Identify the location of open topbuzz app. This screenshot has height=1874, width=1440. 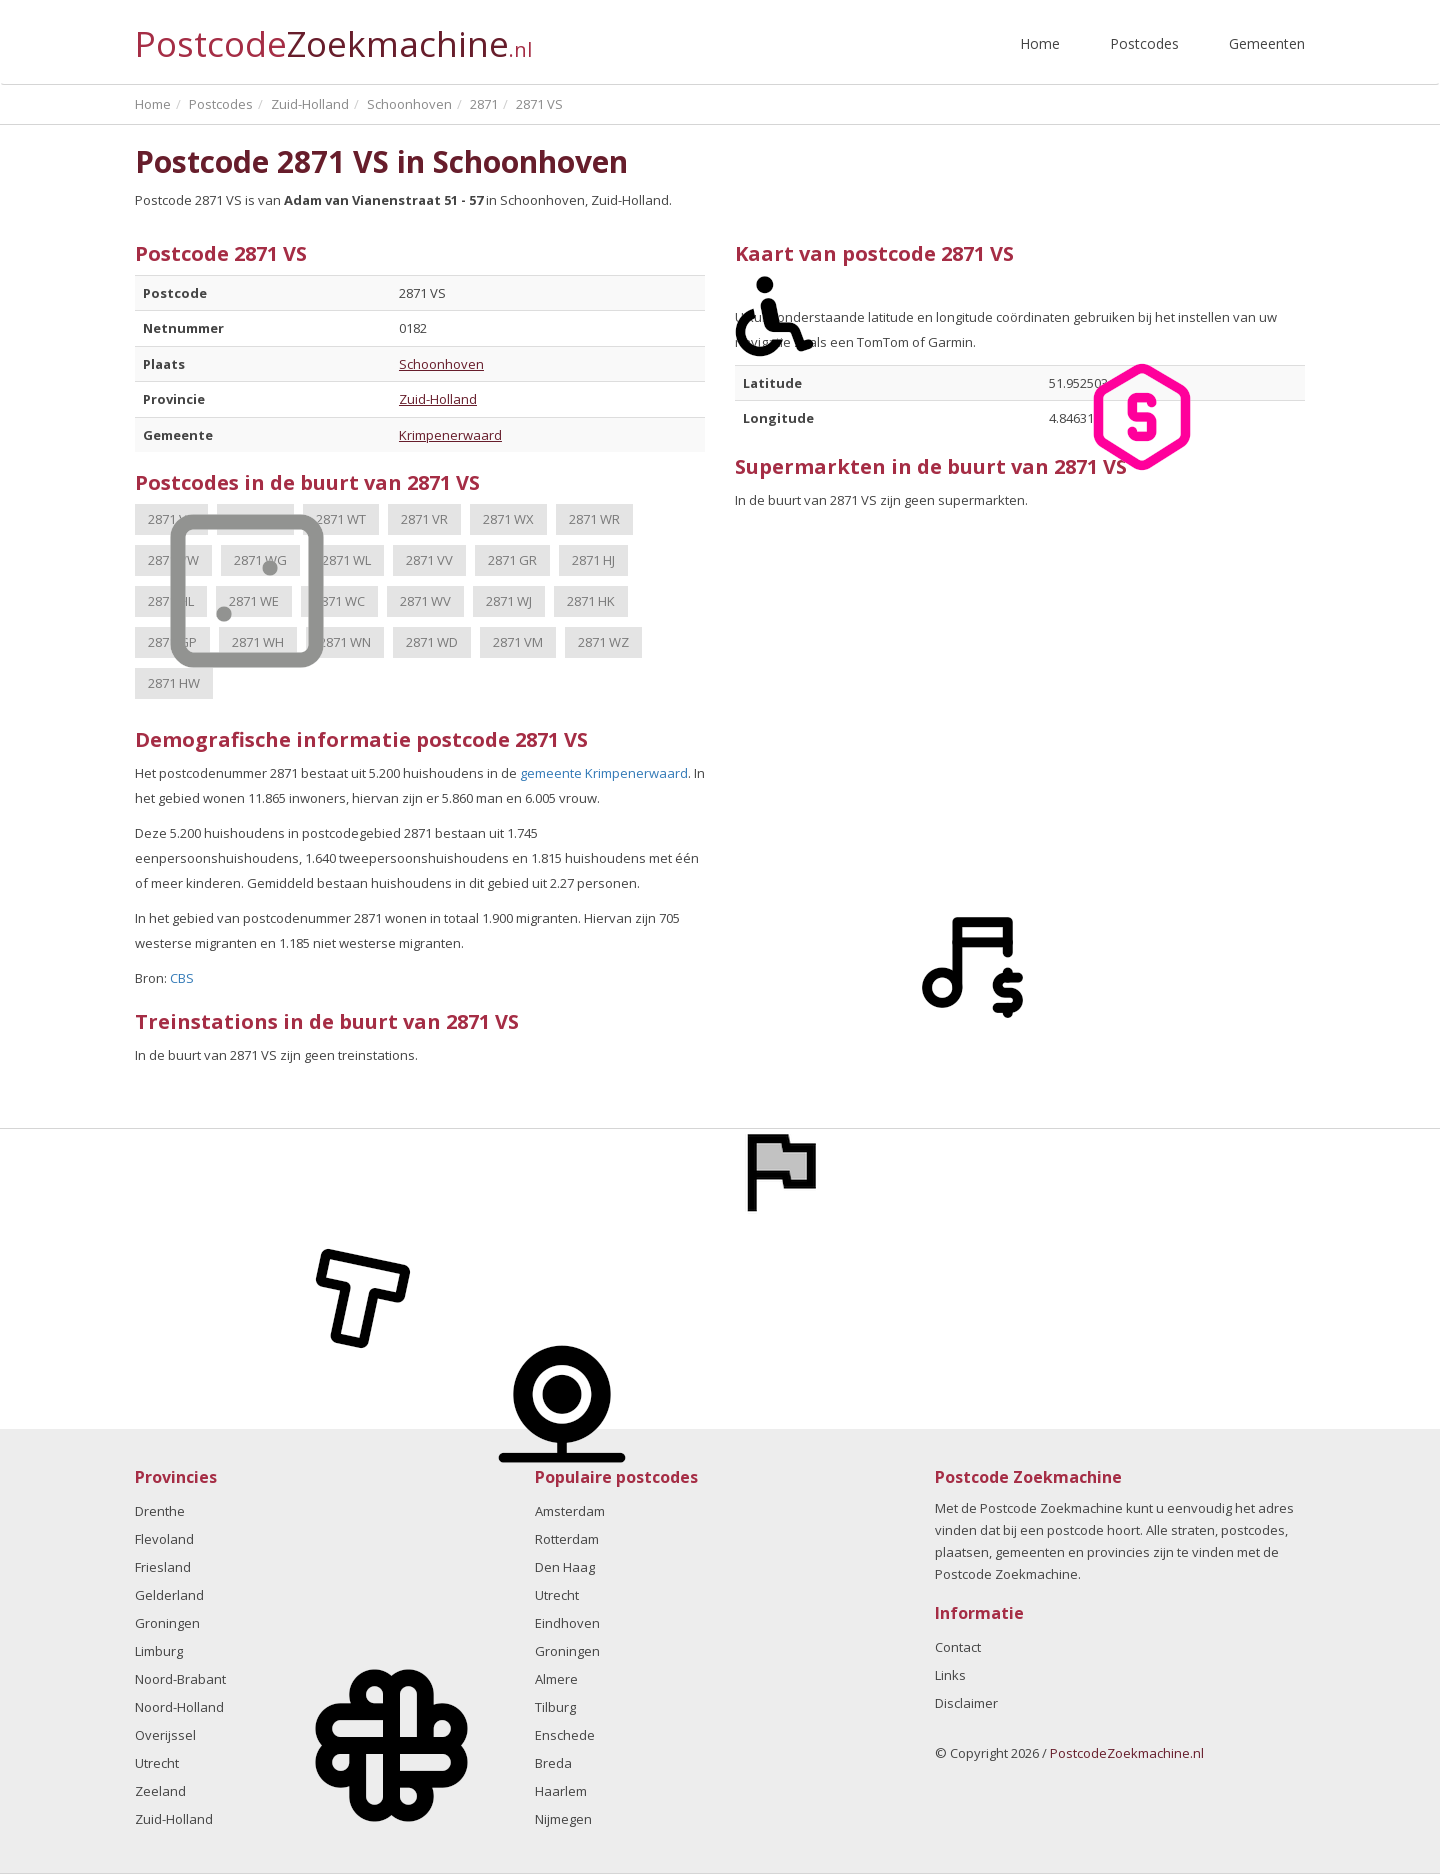
(360, 1298).